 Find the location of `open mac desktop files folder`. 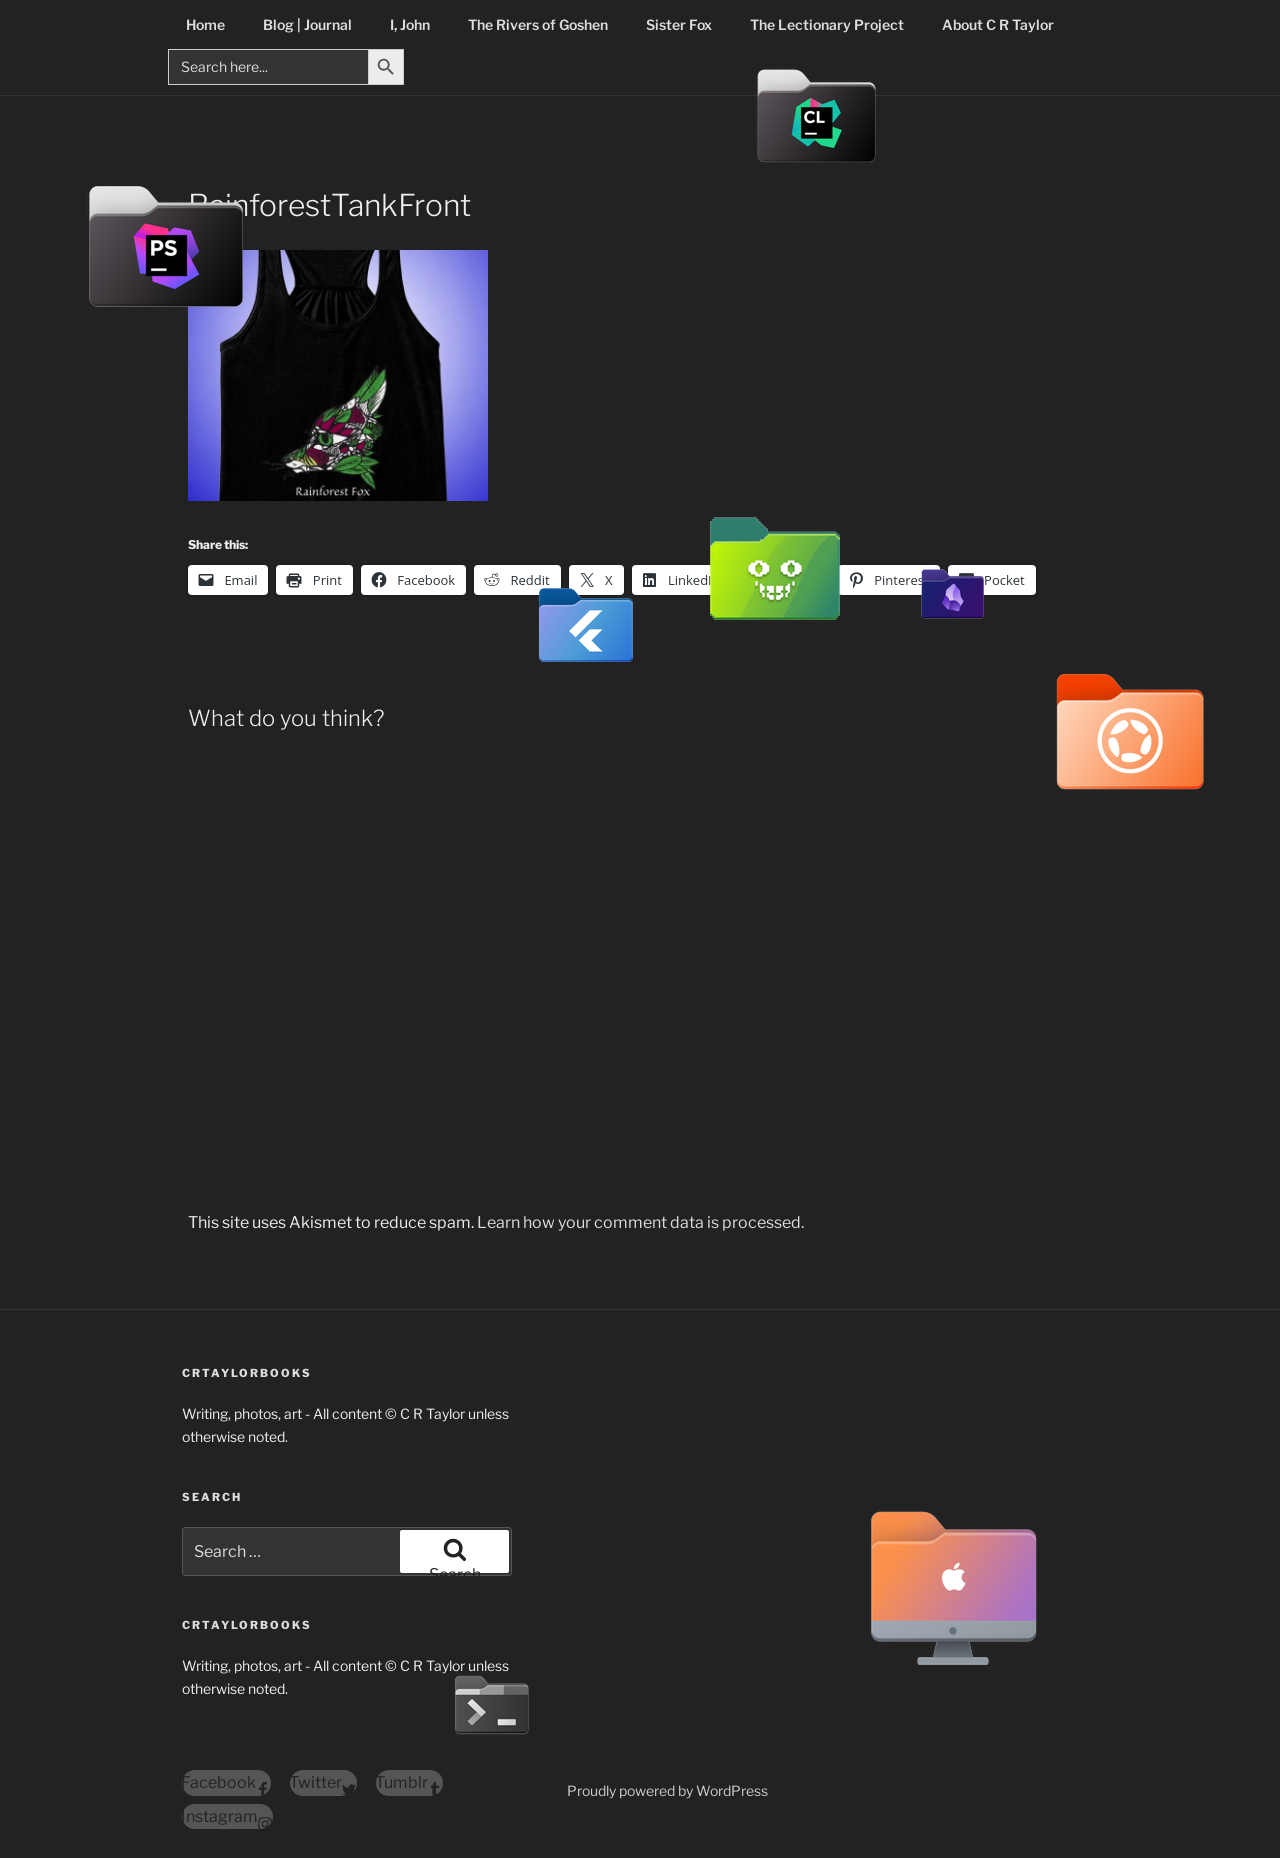

open mac desktop files folder is located at coordinates (953, 1581).